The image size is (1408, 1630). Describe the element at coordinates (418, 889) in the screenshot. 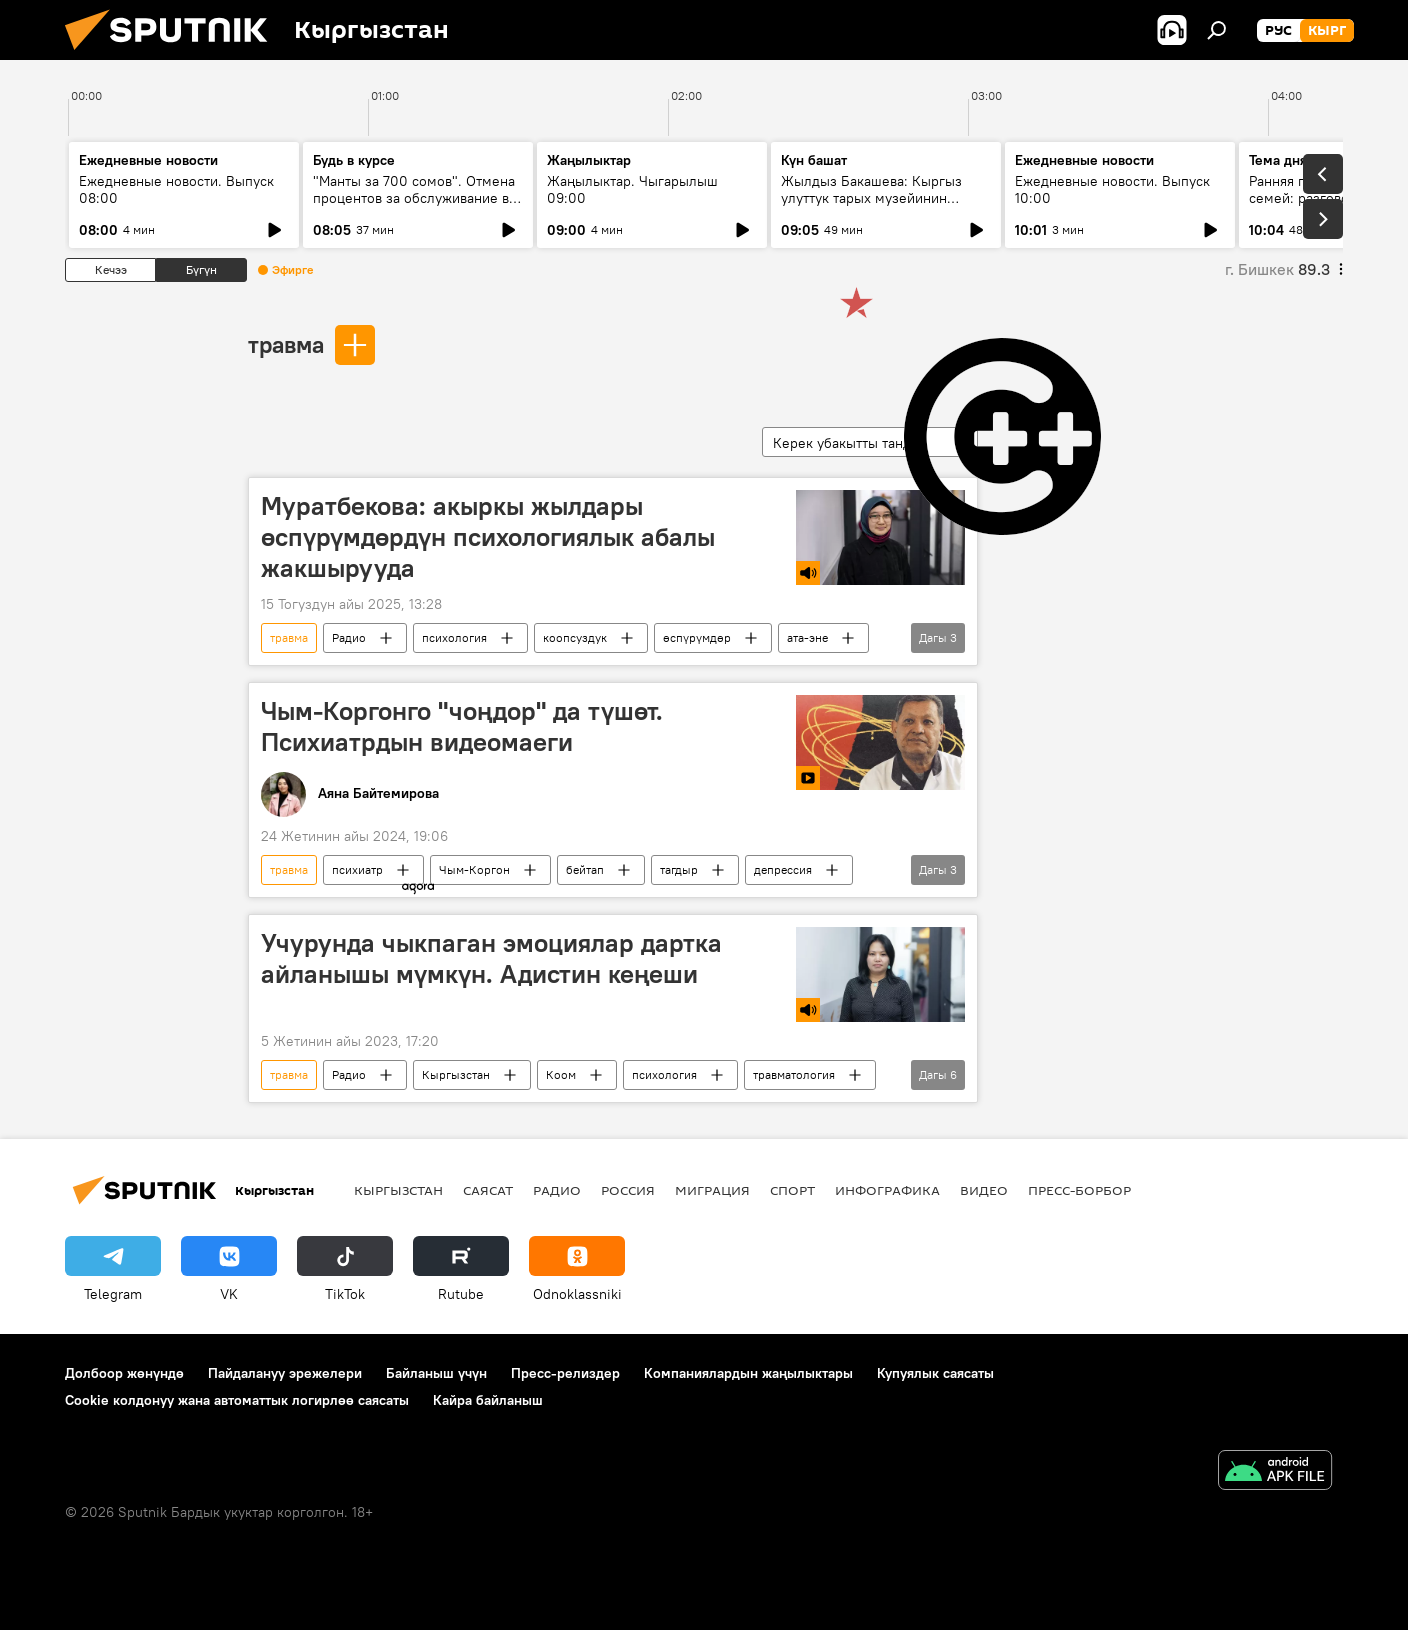

I see `agora brand logo` at that location.